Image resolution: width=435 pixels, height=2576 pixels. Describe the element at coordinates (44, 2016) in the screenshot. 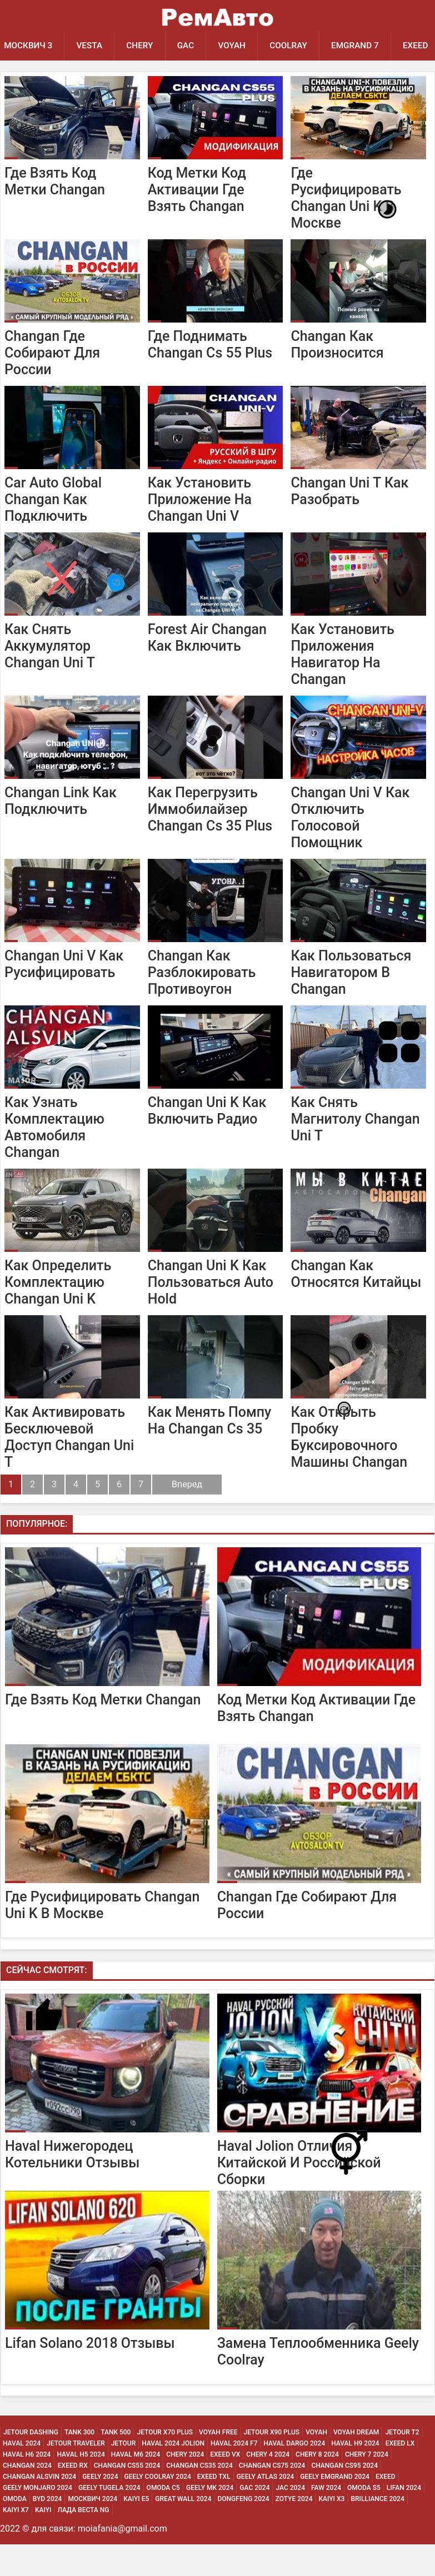

I see `like or upvote this content` at that location.